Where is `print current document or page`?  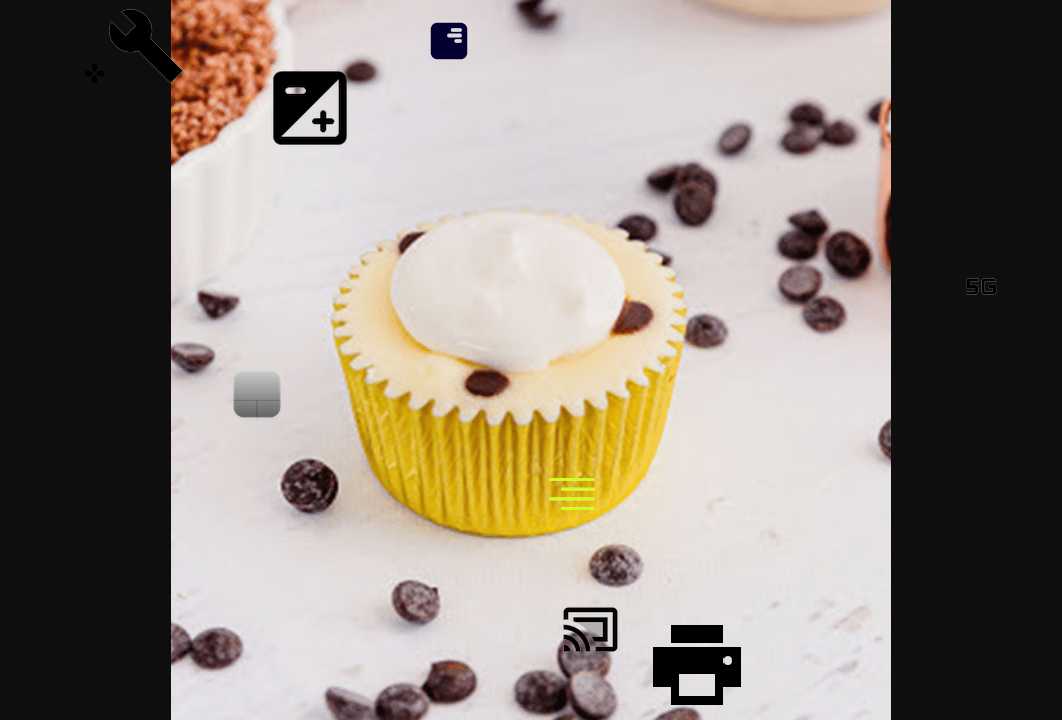
print current document or page is located at coordinates (697, 665).